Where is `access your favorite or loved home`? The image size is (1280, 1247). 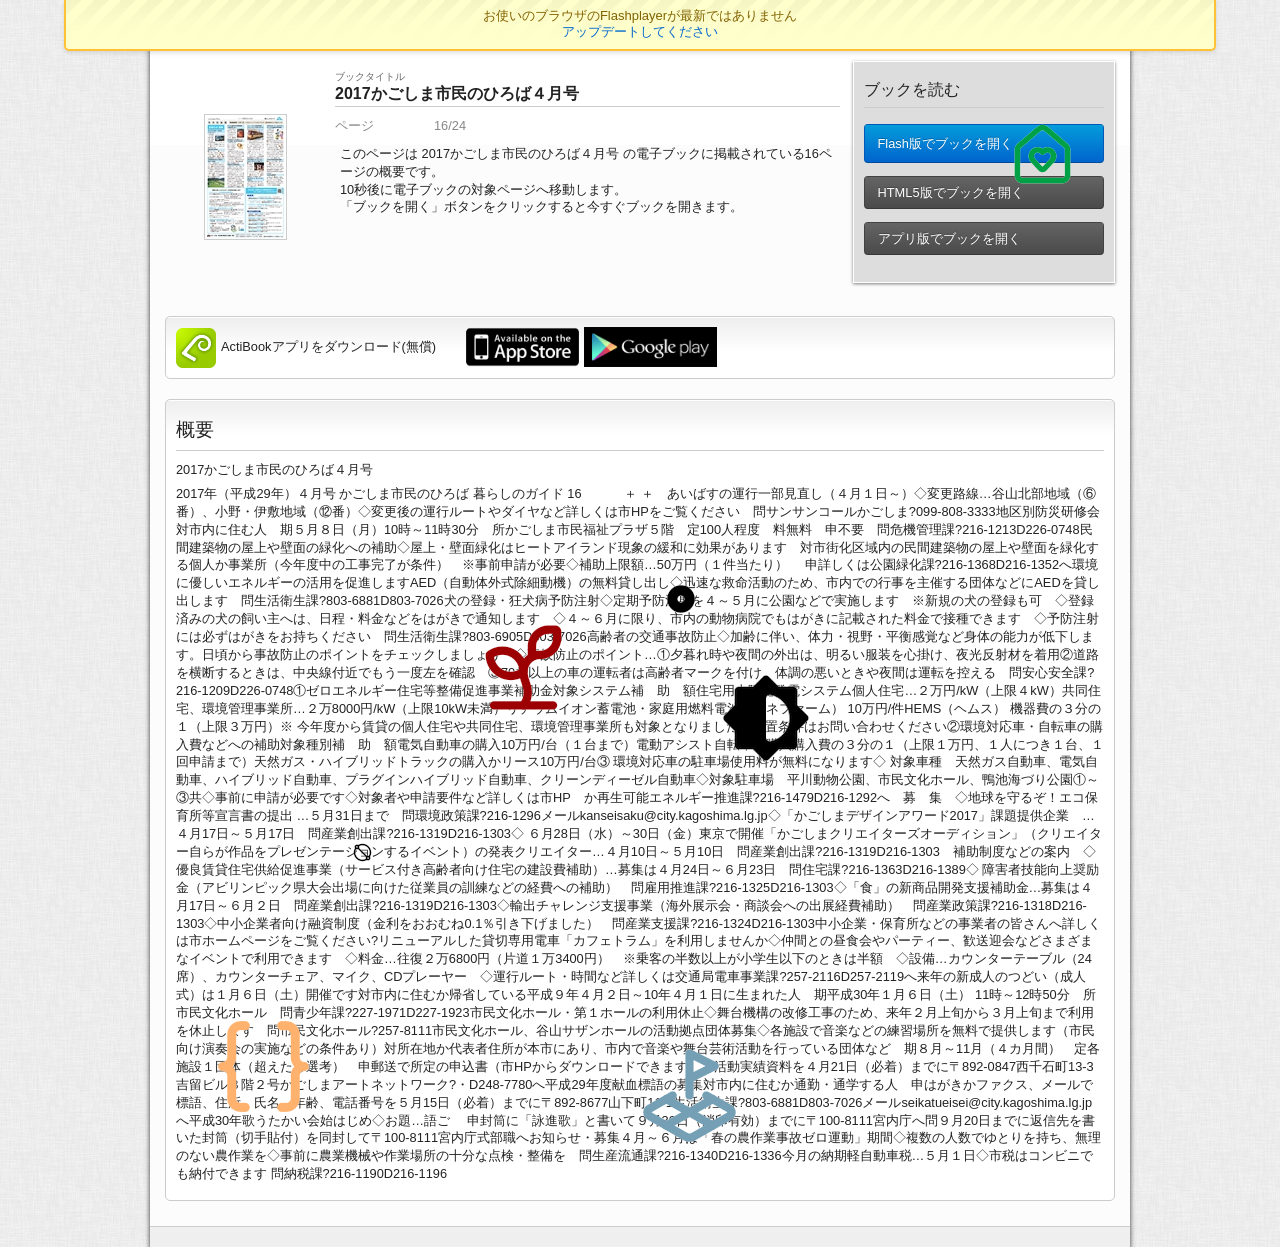 access your favorite or loved home is located at coordinates (1042, 155).